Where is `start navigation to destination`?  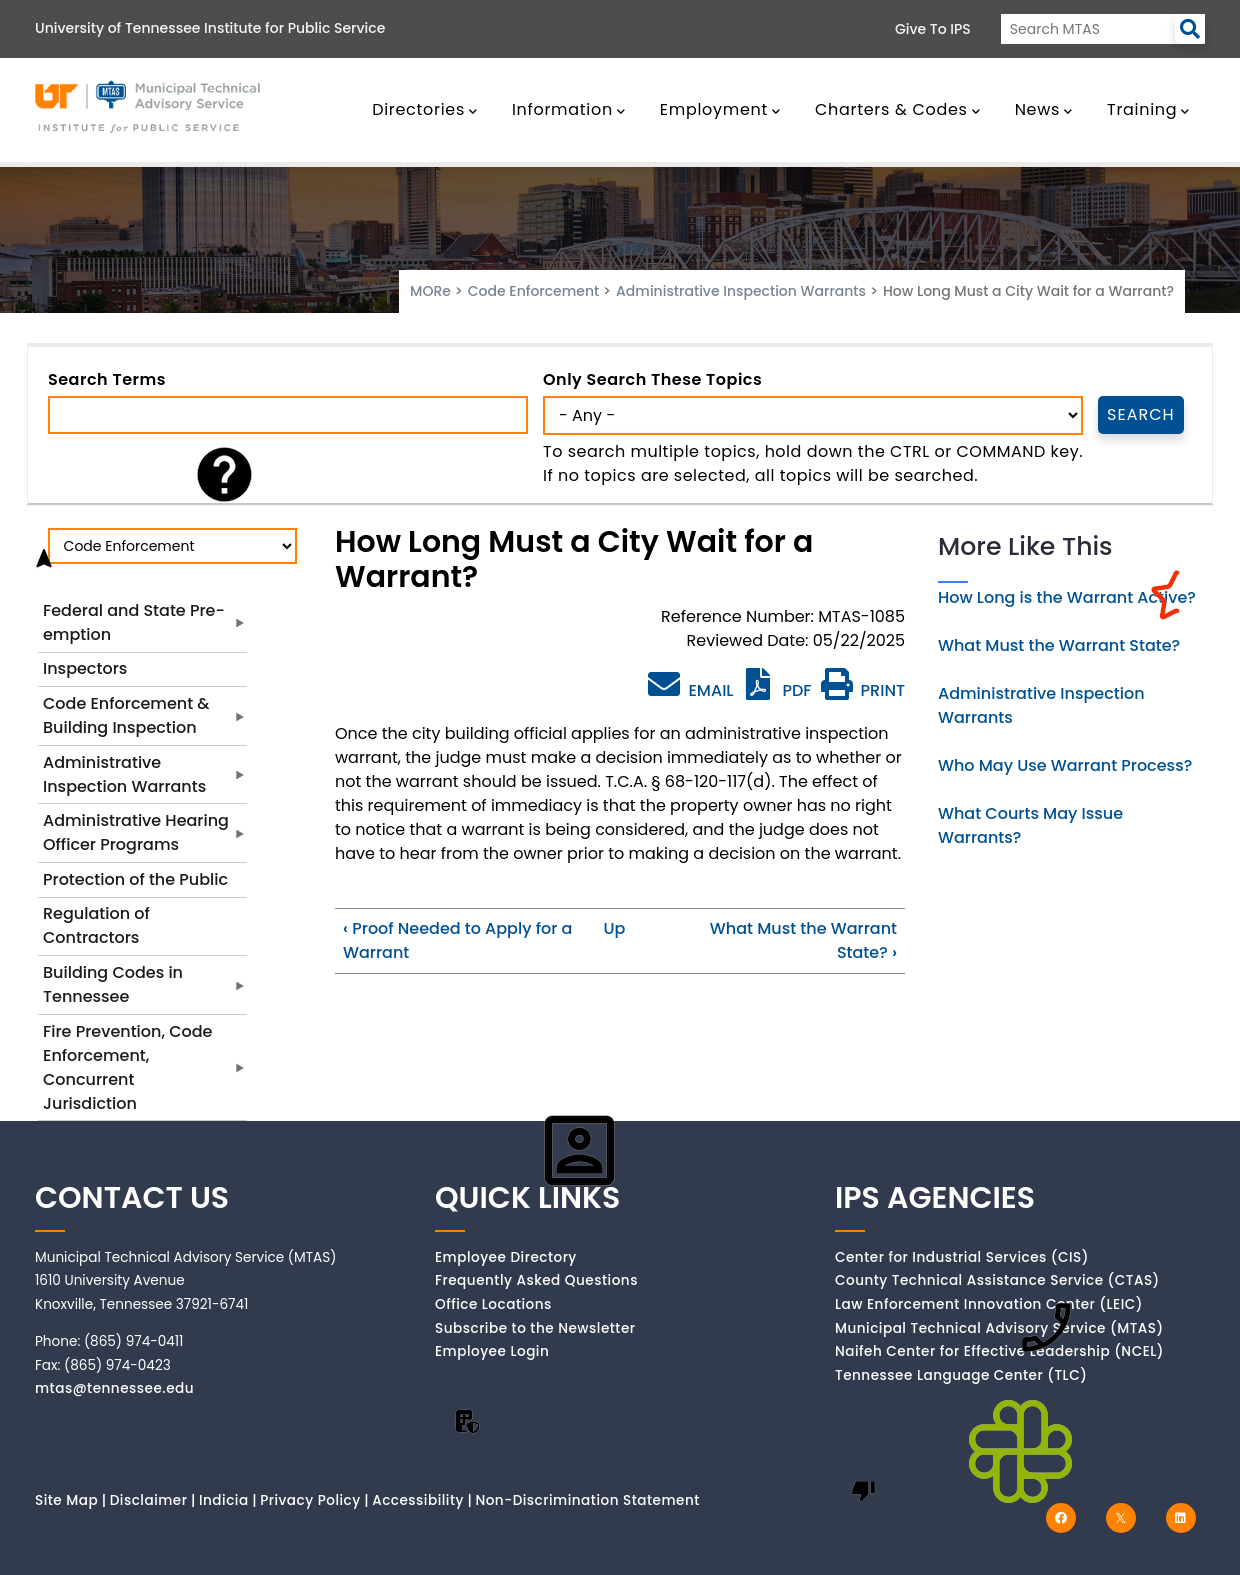 start navigation to destination is located at coordinates (44, 558).